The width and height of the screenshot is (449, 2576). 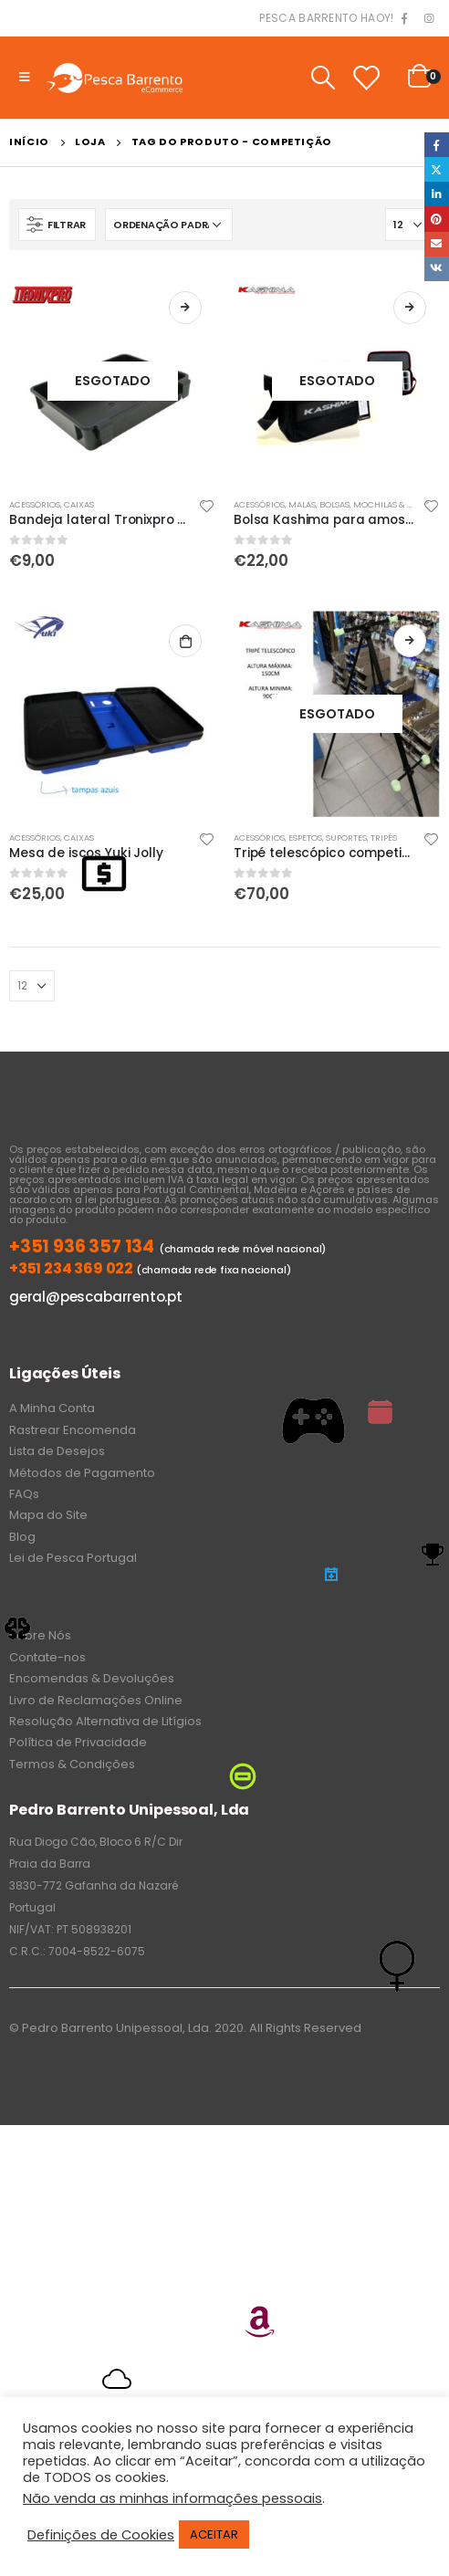 What do you see at coordinates (433, 1555) in the screenshot?
I see `view achievements or awards` at bounding box center [433, 1555].